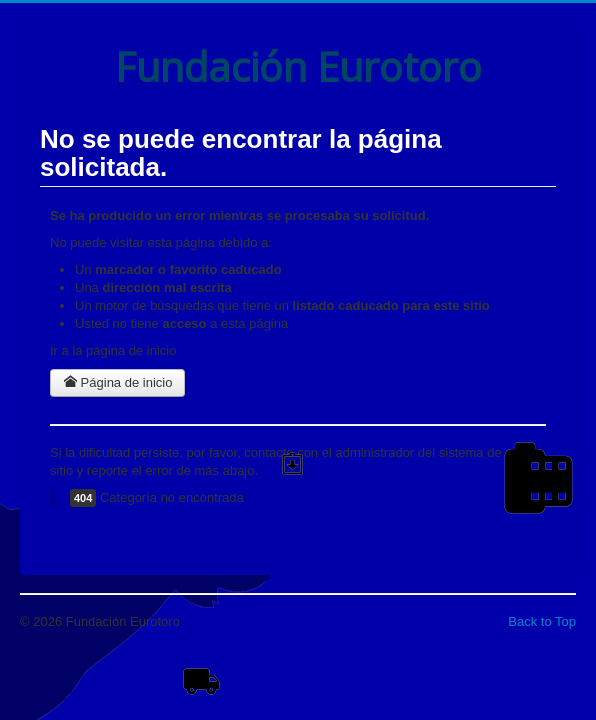  Describe the element at coordinates (292, 464) in the screenshot. I see `download or receive an assignment` at that location.